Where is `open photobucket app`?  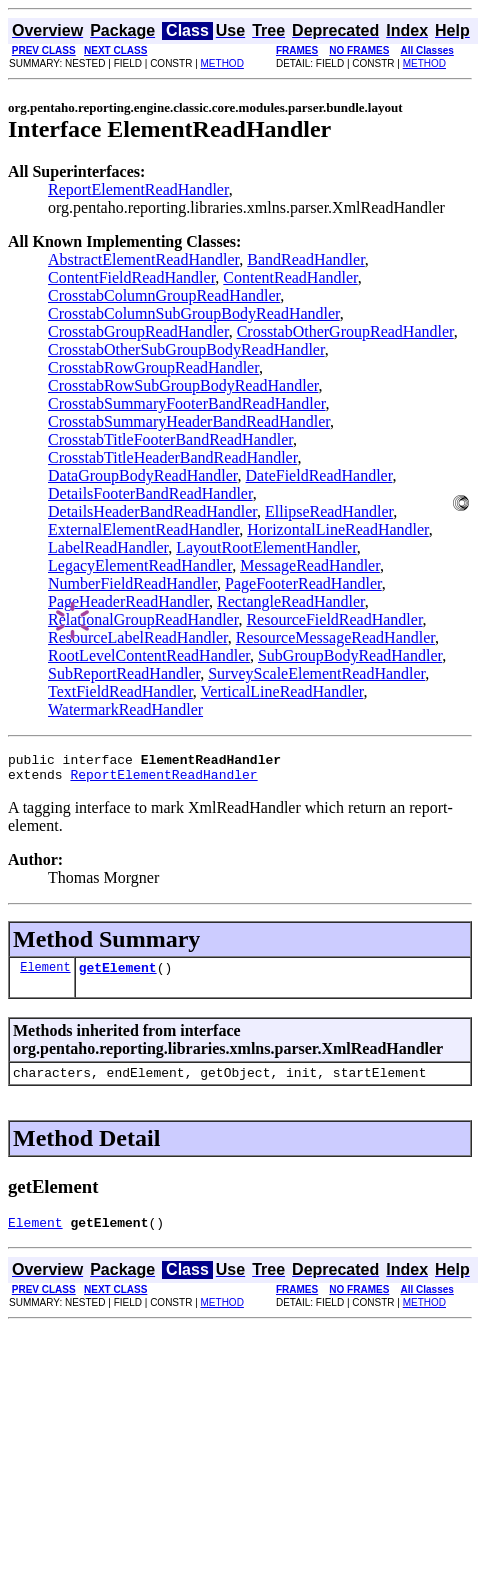
open photobucket app is located at coordinates (461, 503).